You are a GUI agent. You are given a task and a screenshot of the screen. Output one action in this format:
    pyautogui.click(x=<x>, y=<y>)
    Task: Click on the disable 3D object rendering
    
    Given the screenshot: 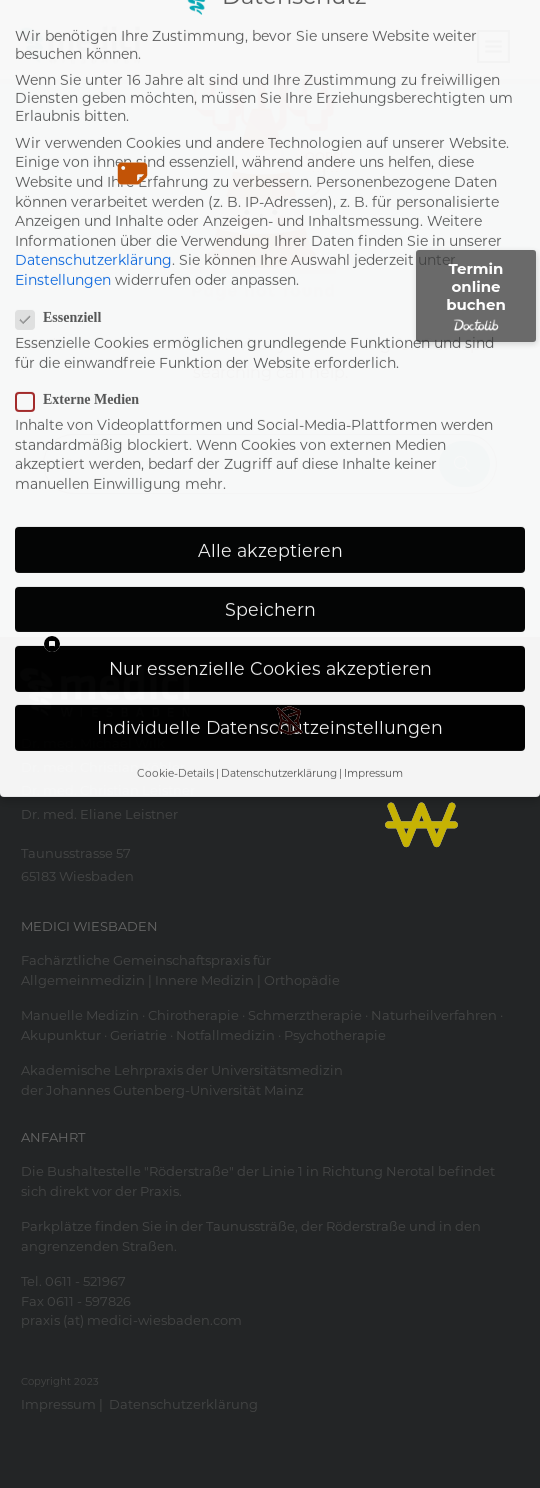 What is the action you would take?
    pyautogui.click(x=289, y=720)
    